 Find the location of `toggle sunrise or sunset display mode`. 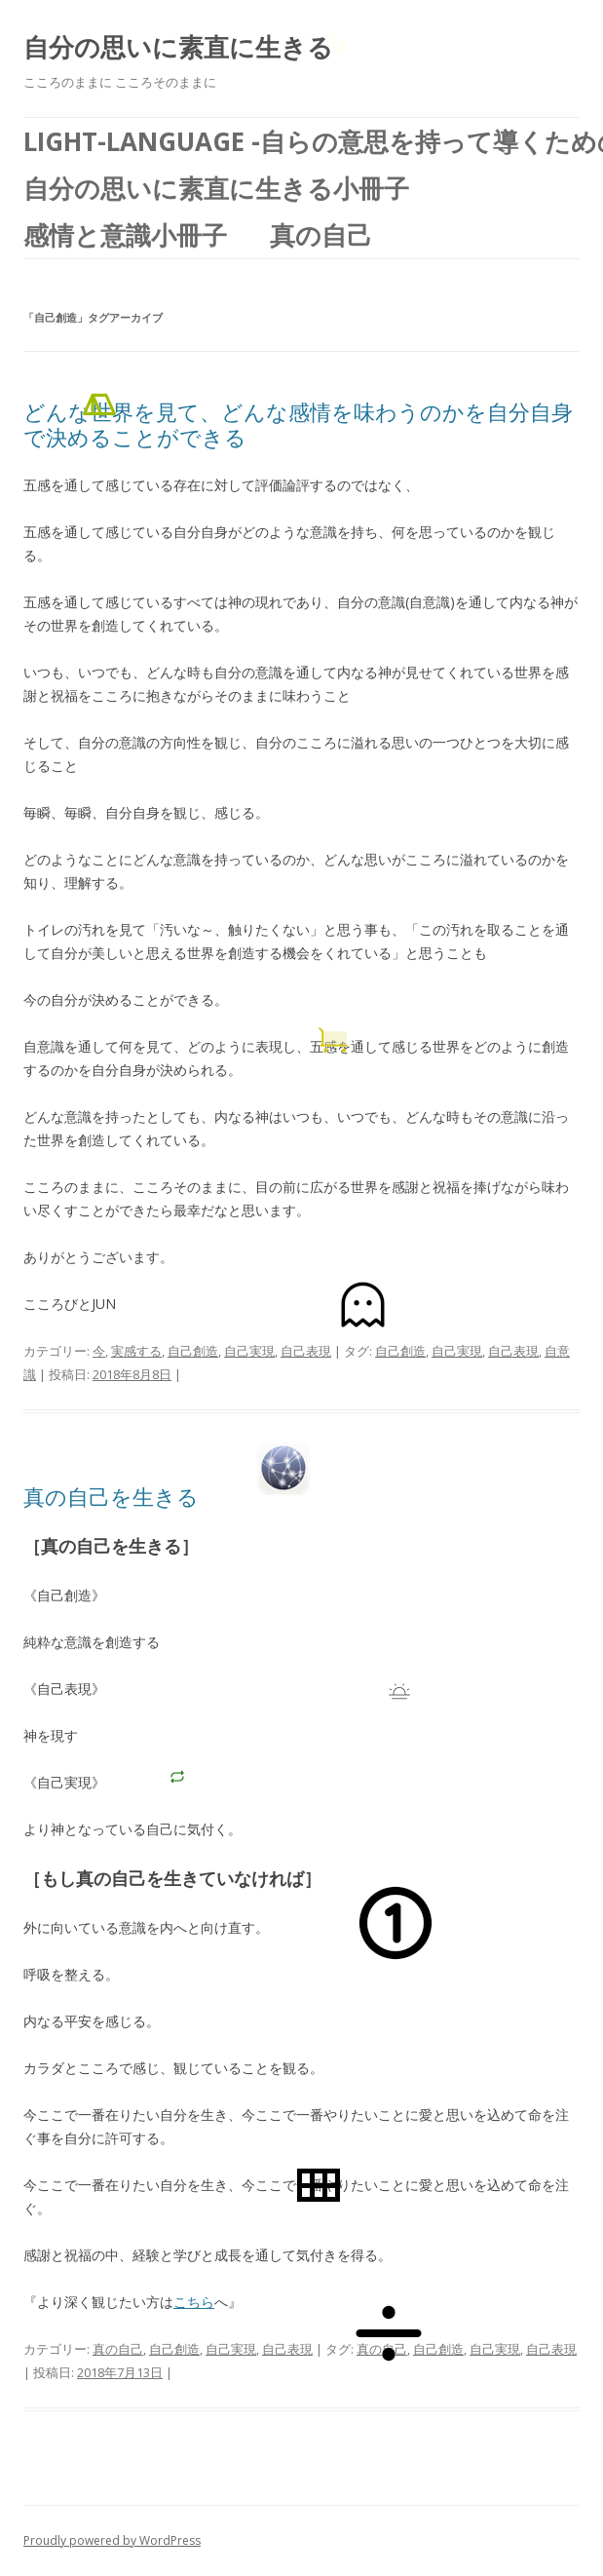

toggle sunrise or sunset display mode is located at coordinates (399, 1692).